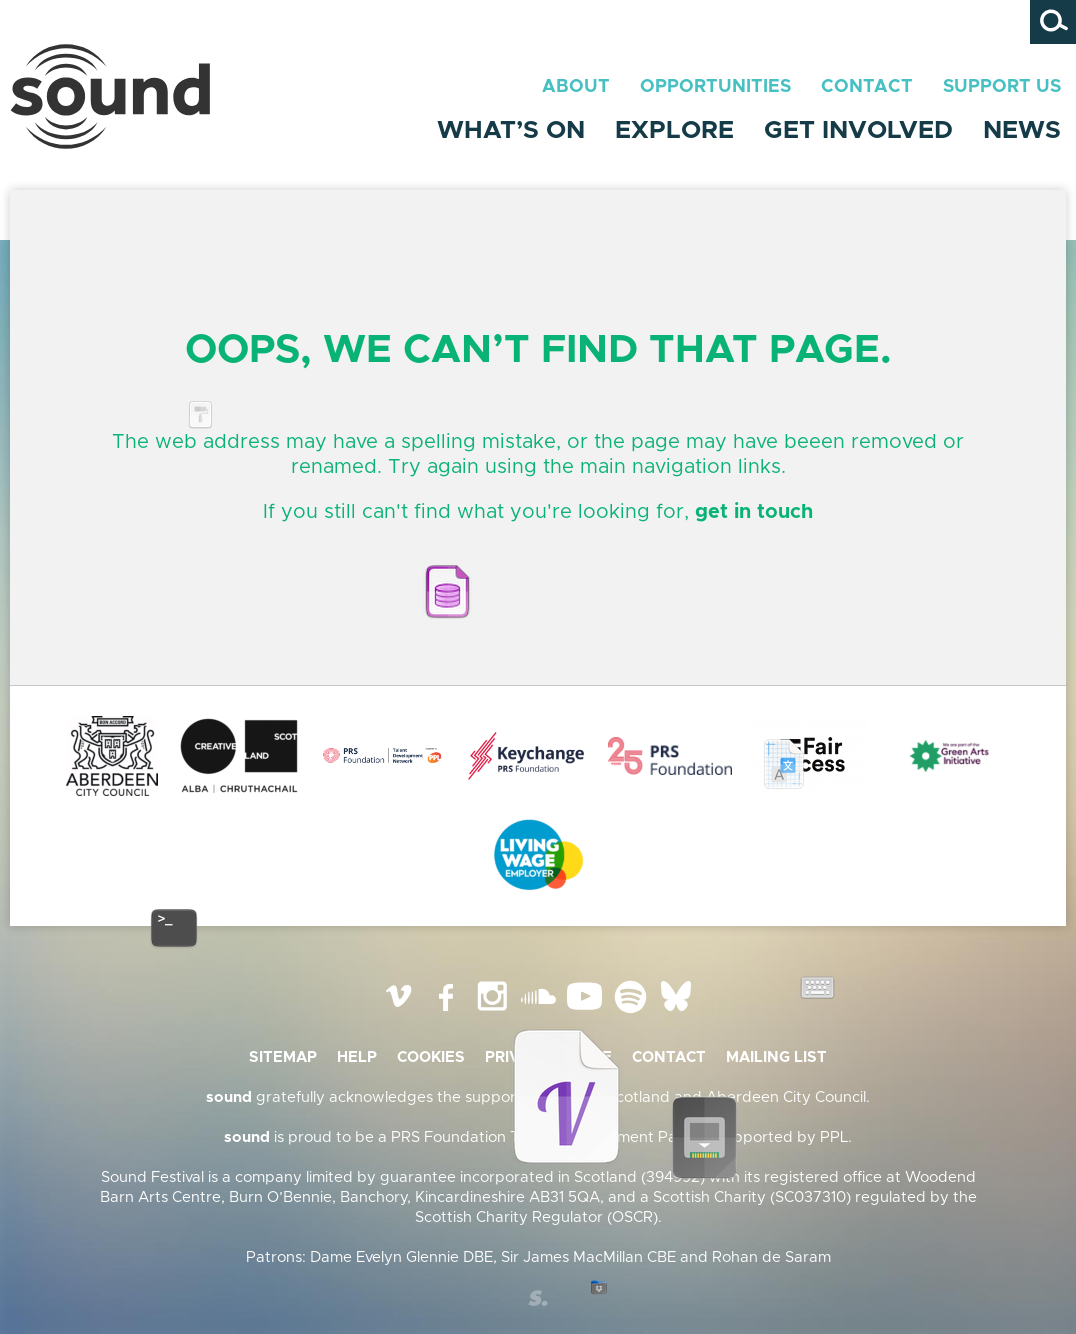 The image size is (1076, 1334). What do you see at coordinates (817, 987) in the screenshot?
I see `open keyboard settings` at bounding box center [817, 987].